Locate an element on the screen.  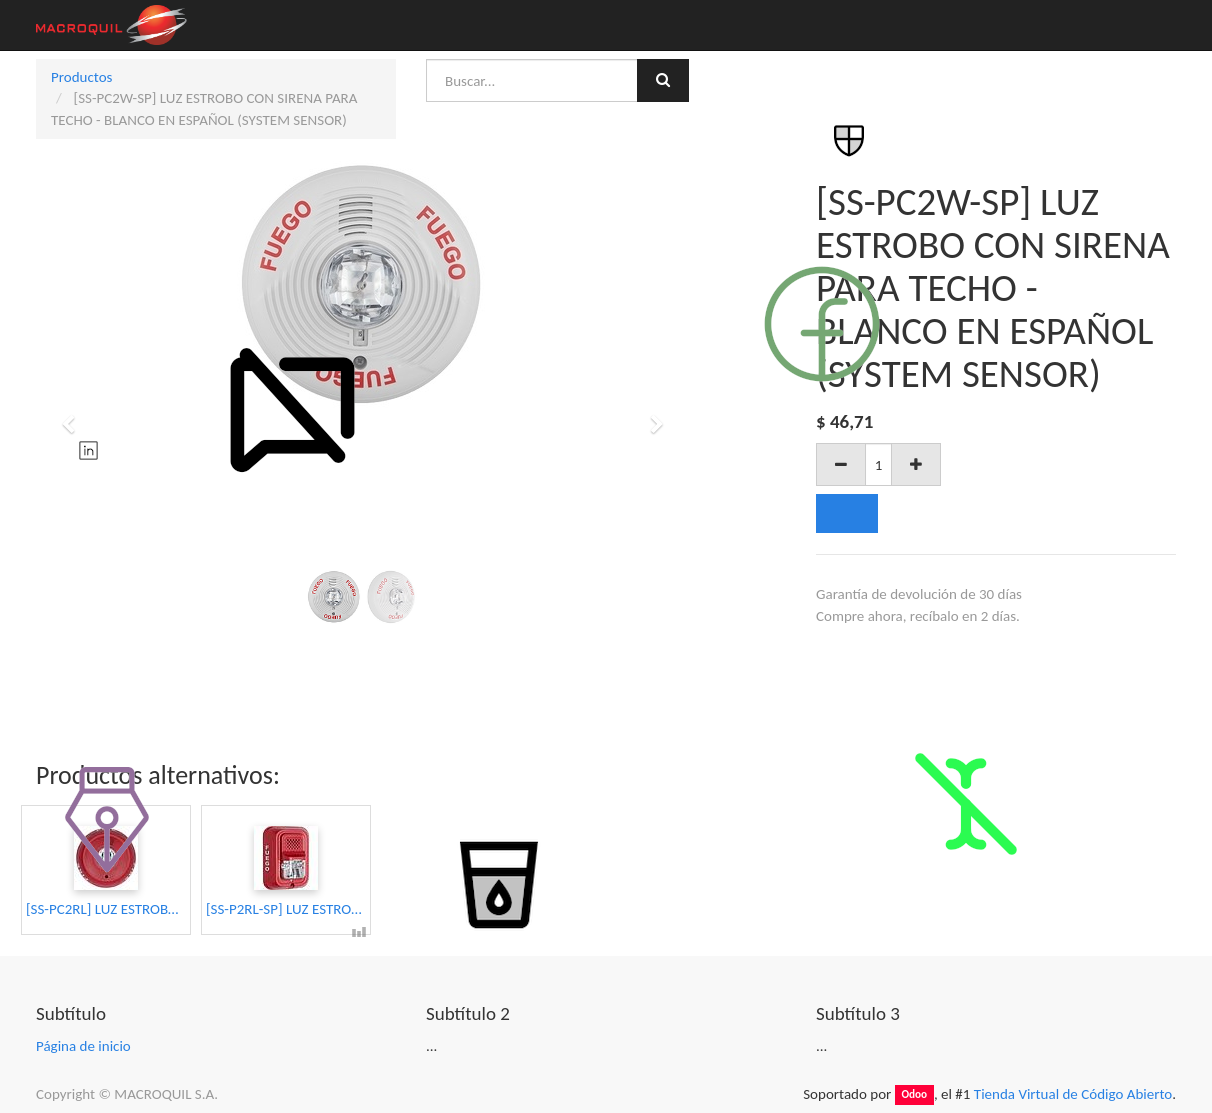
open LinkedIn profile or app is located at coordinates (88, 450).